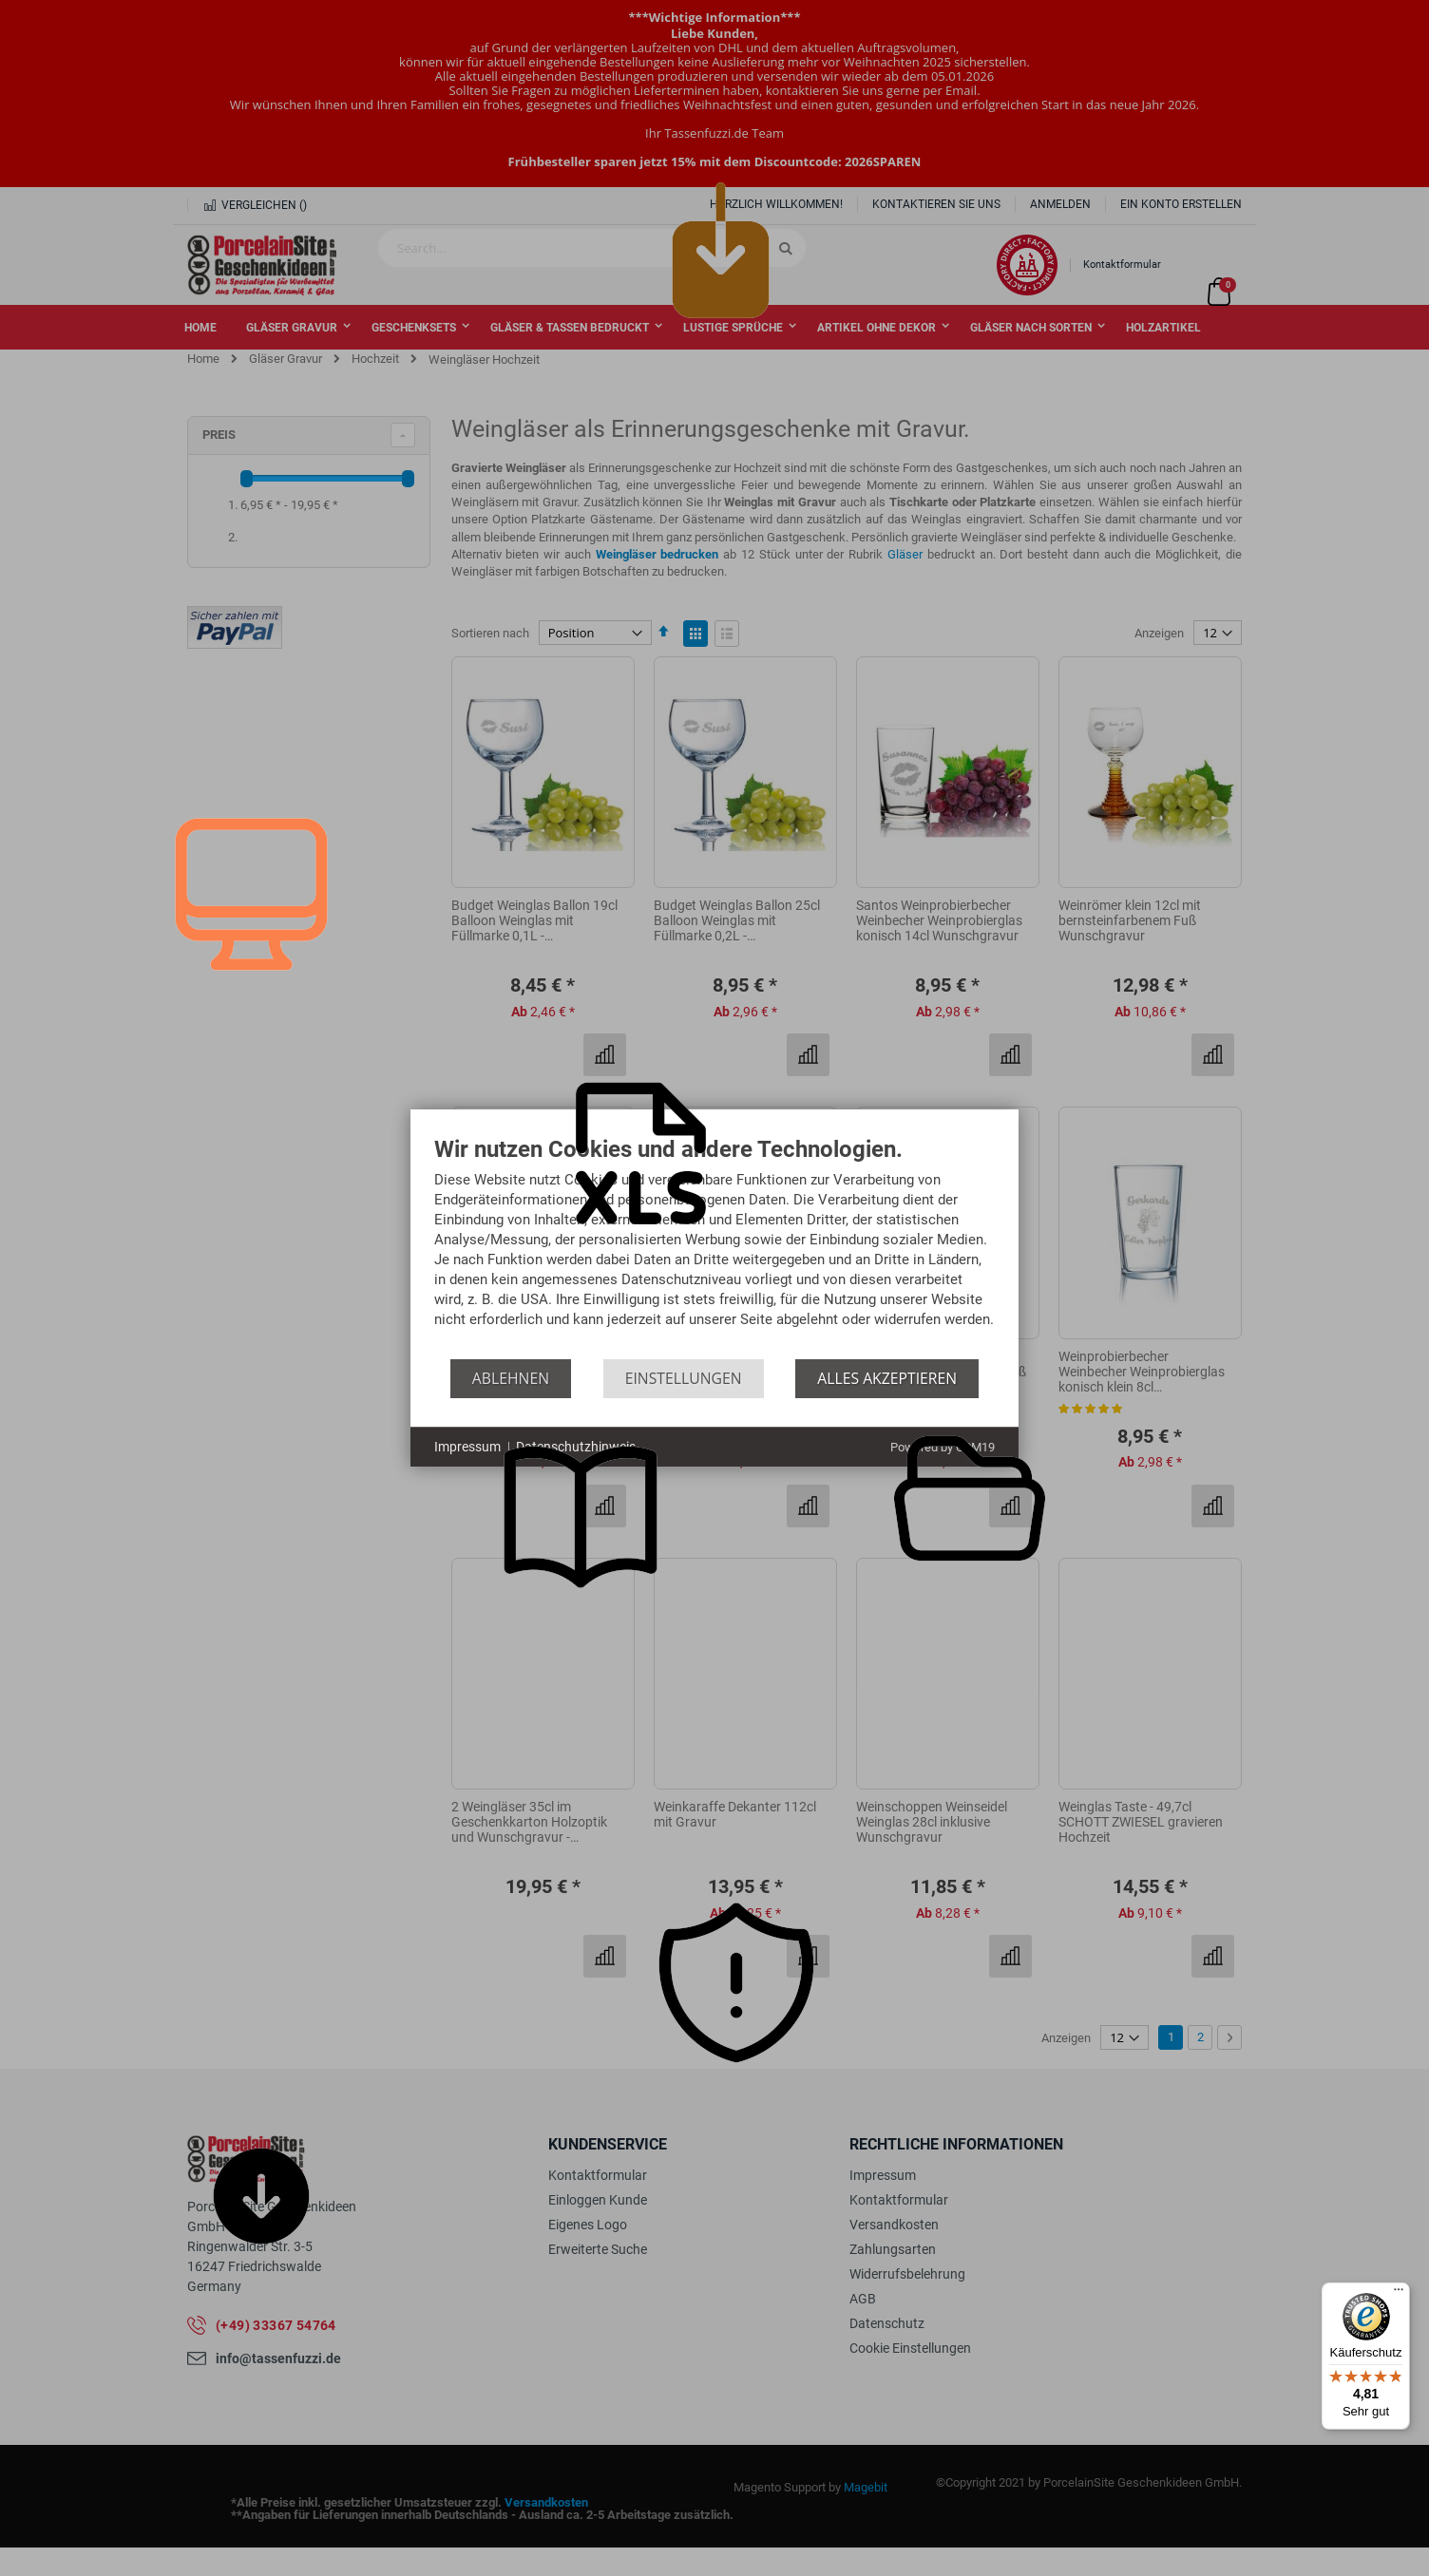  What do you see at coordinates (736, 1982) in the screenshot?
I see `security warning or alert detected` at bounding box center [736, 1982].